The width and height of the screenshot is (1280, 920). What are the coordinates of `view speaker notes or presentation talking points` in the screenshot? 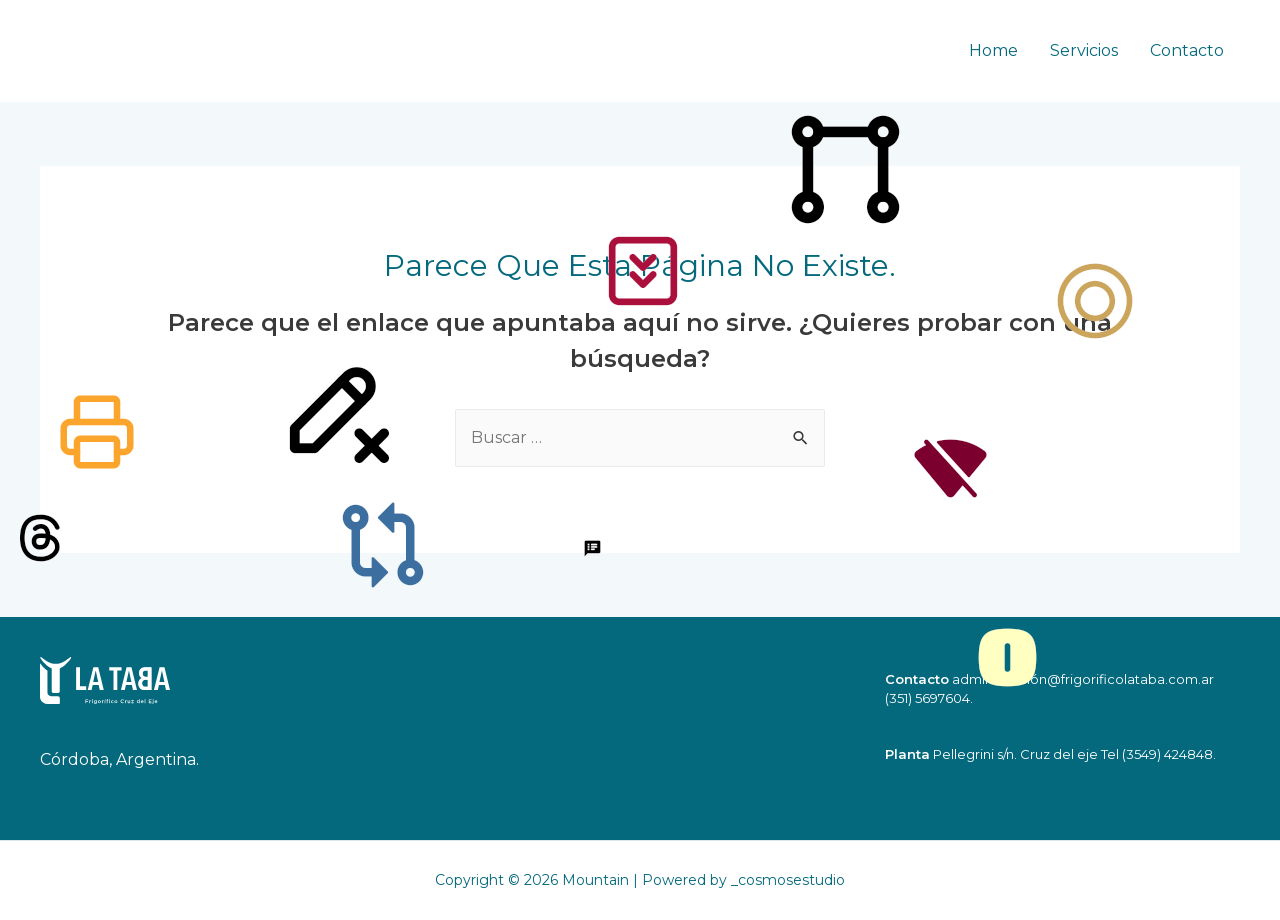 It's located at (592, 548).